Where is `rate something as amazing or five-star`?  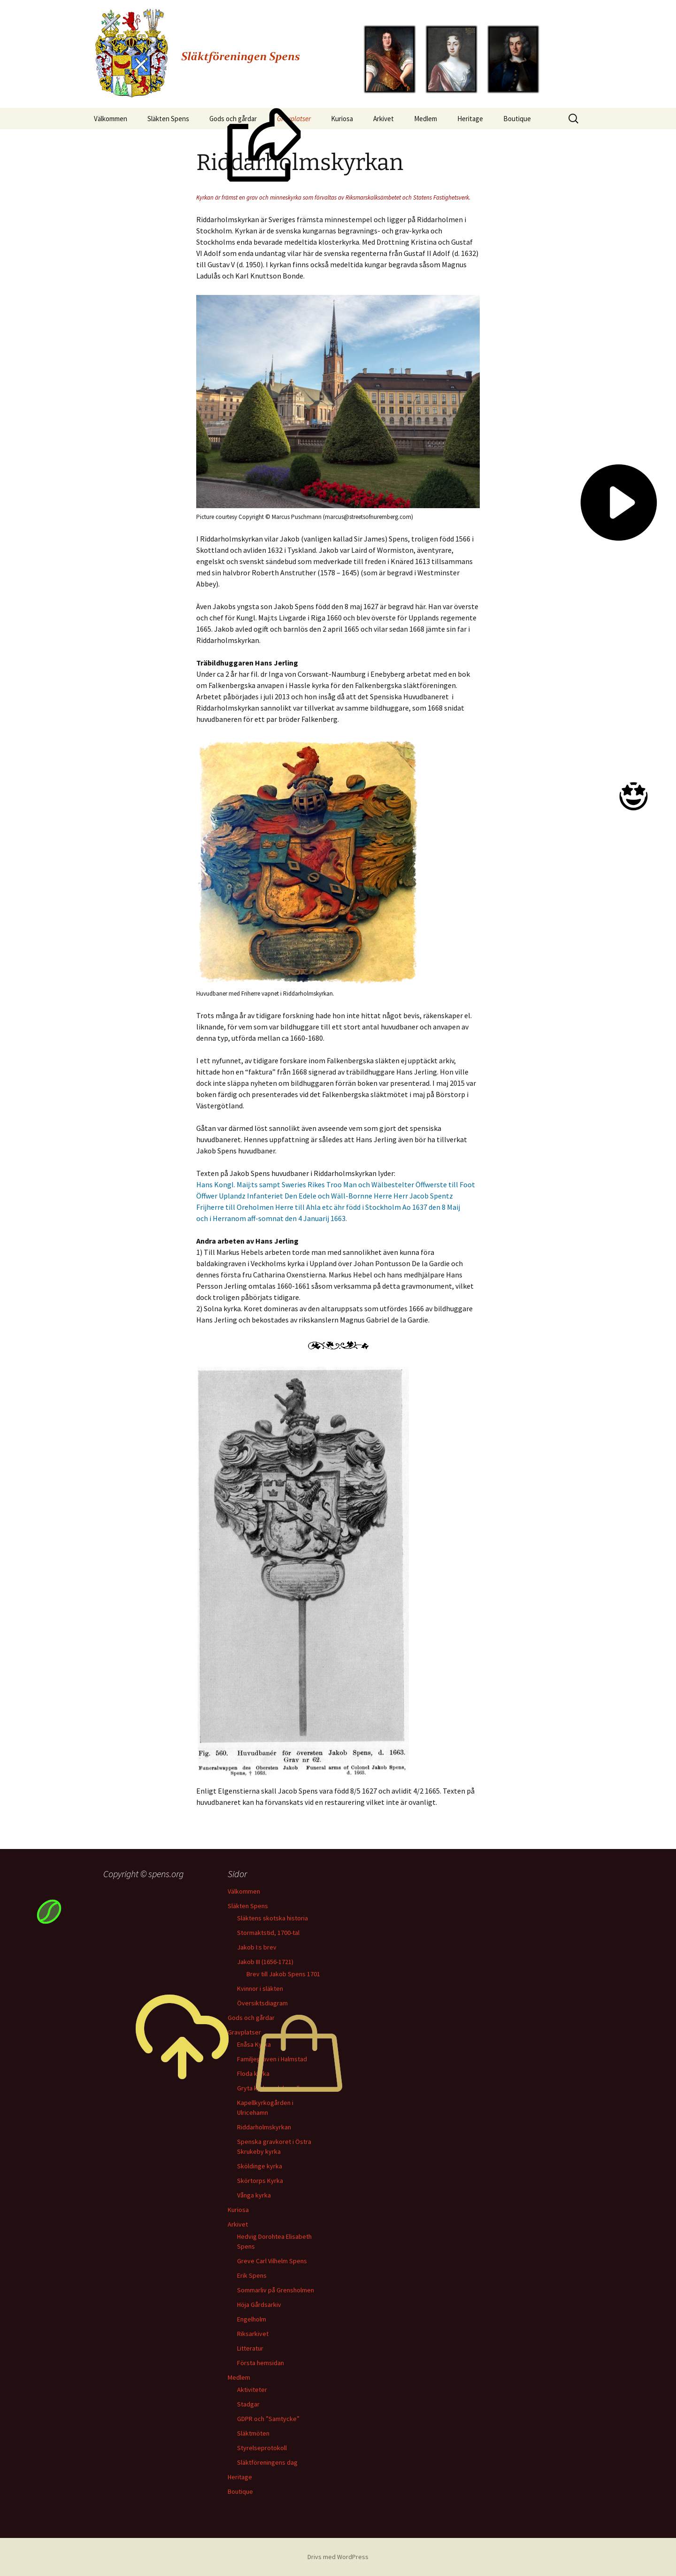 rate something as amazing or five-star is located at coordinates (633, 796).